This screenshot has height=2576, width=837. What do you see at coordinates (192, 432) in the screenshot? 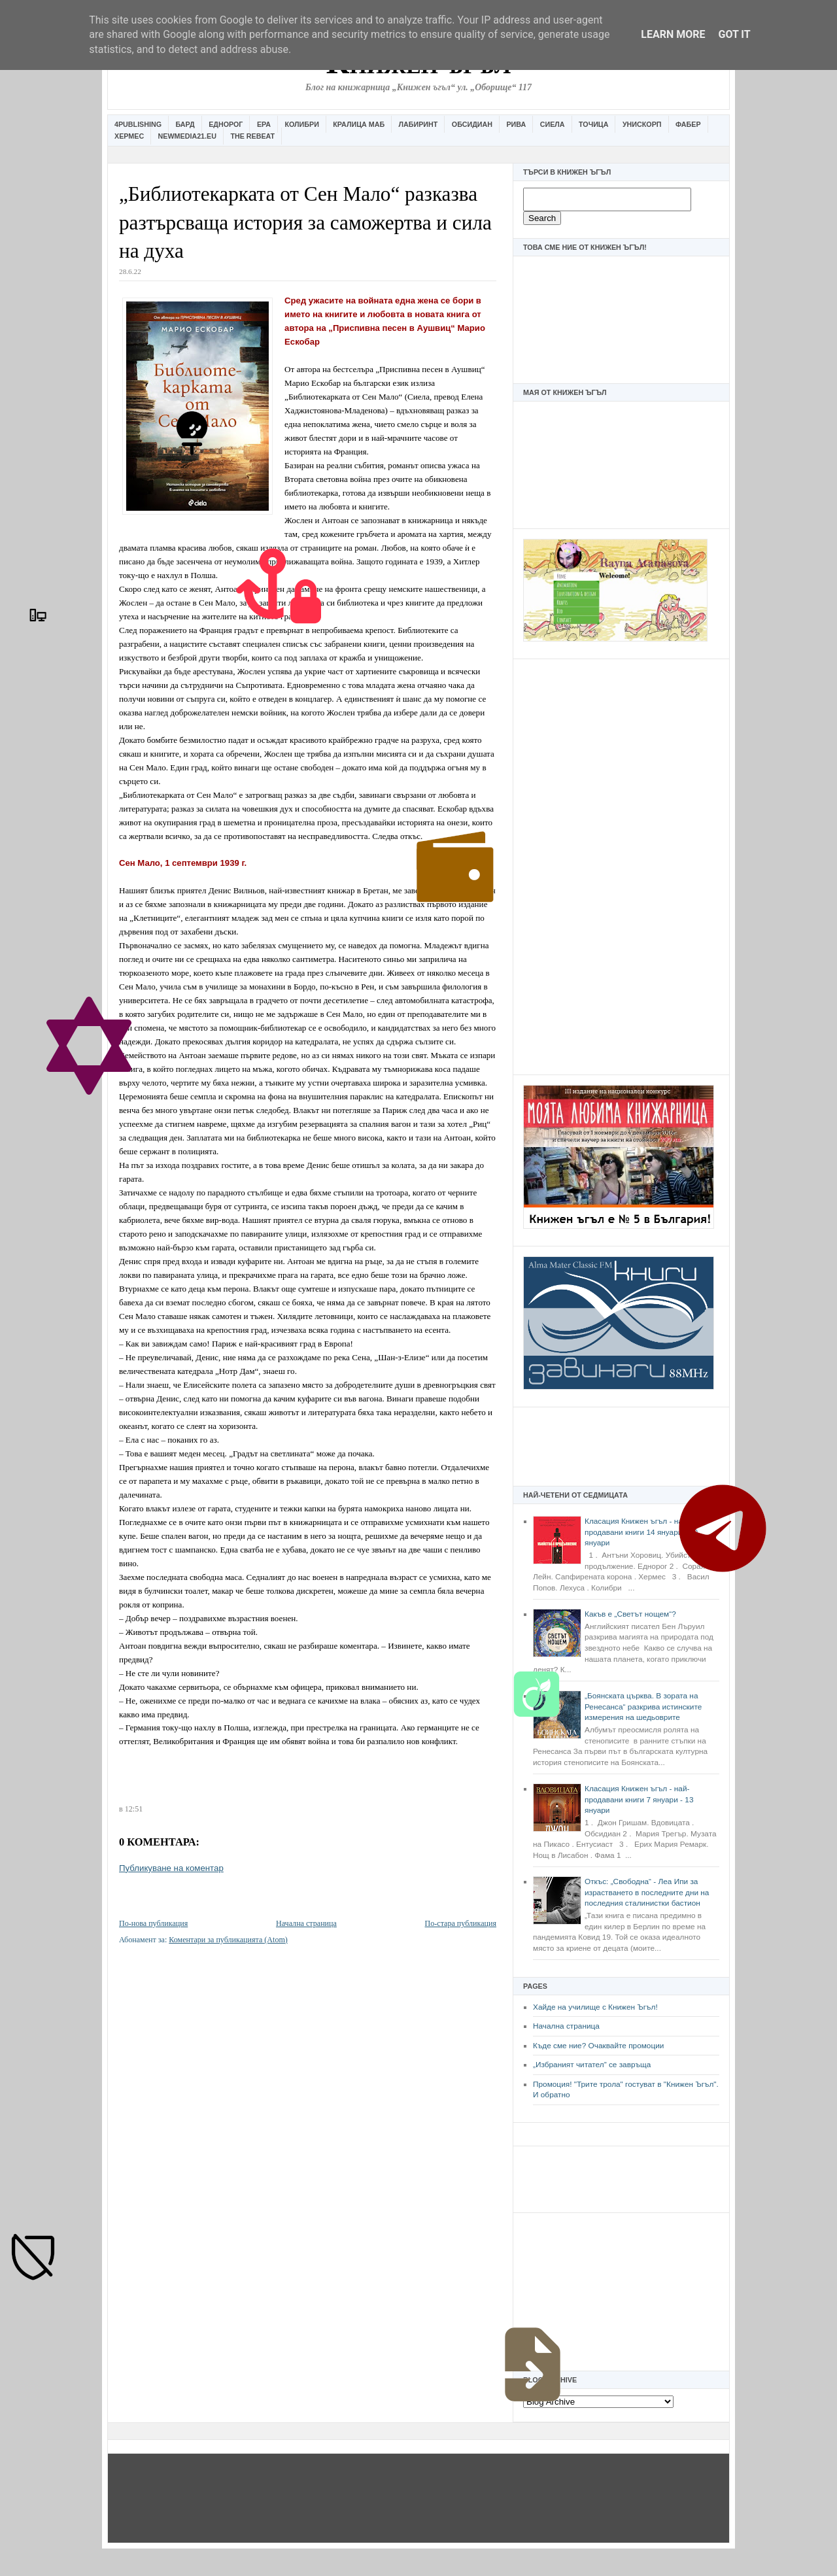
I see `access golf or sports-related features` at bounding box center [192, 432].